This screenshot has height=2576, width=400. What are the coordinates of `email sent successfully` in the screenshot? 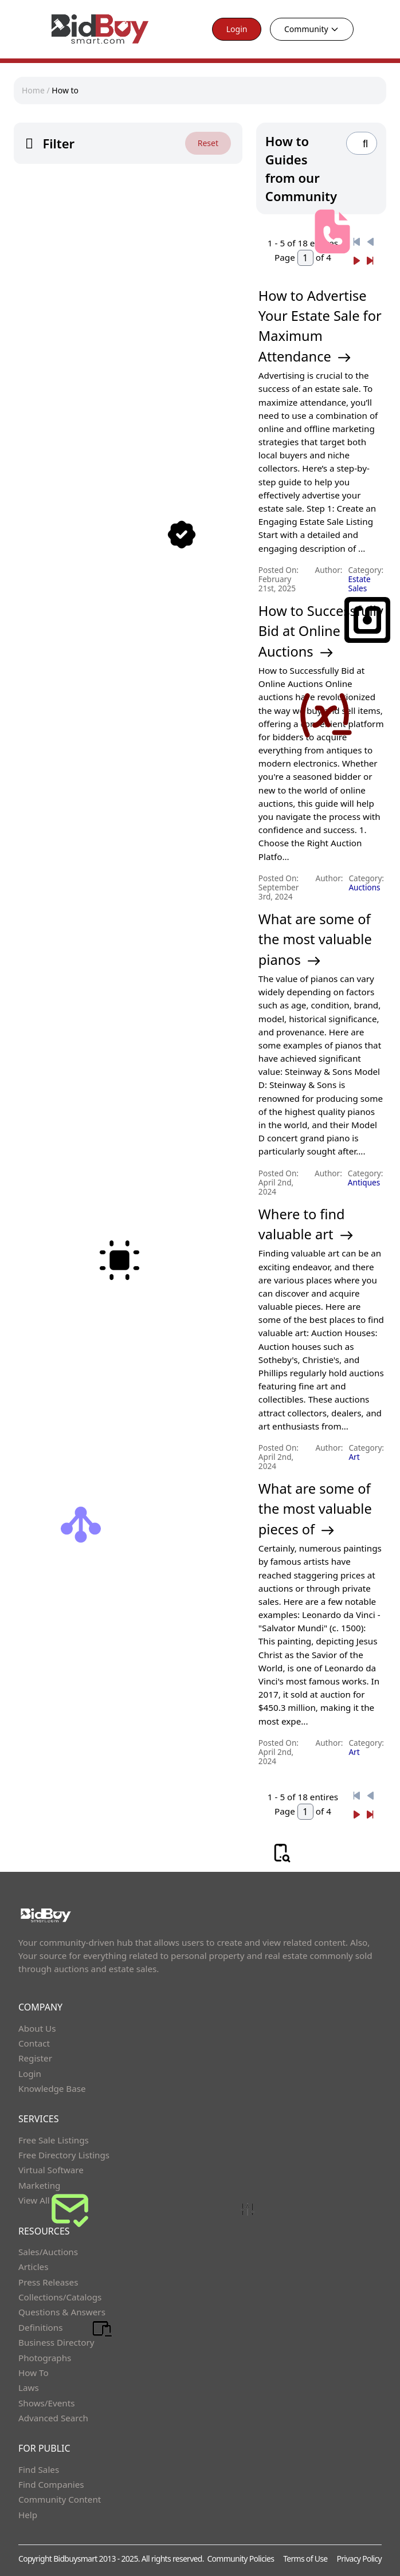 It's located at (70, 2209).